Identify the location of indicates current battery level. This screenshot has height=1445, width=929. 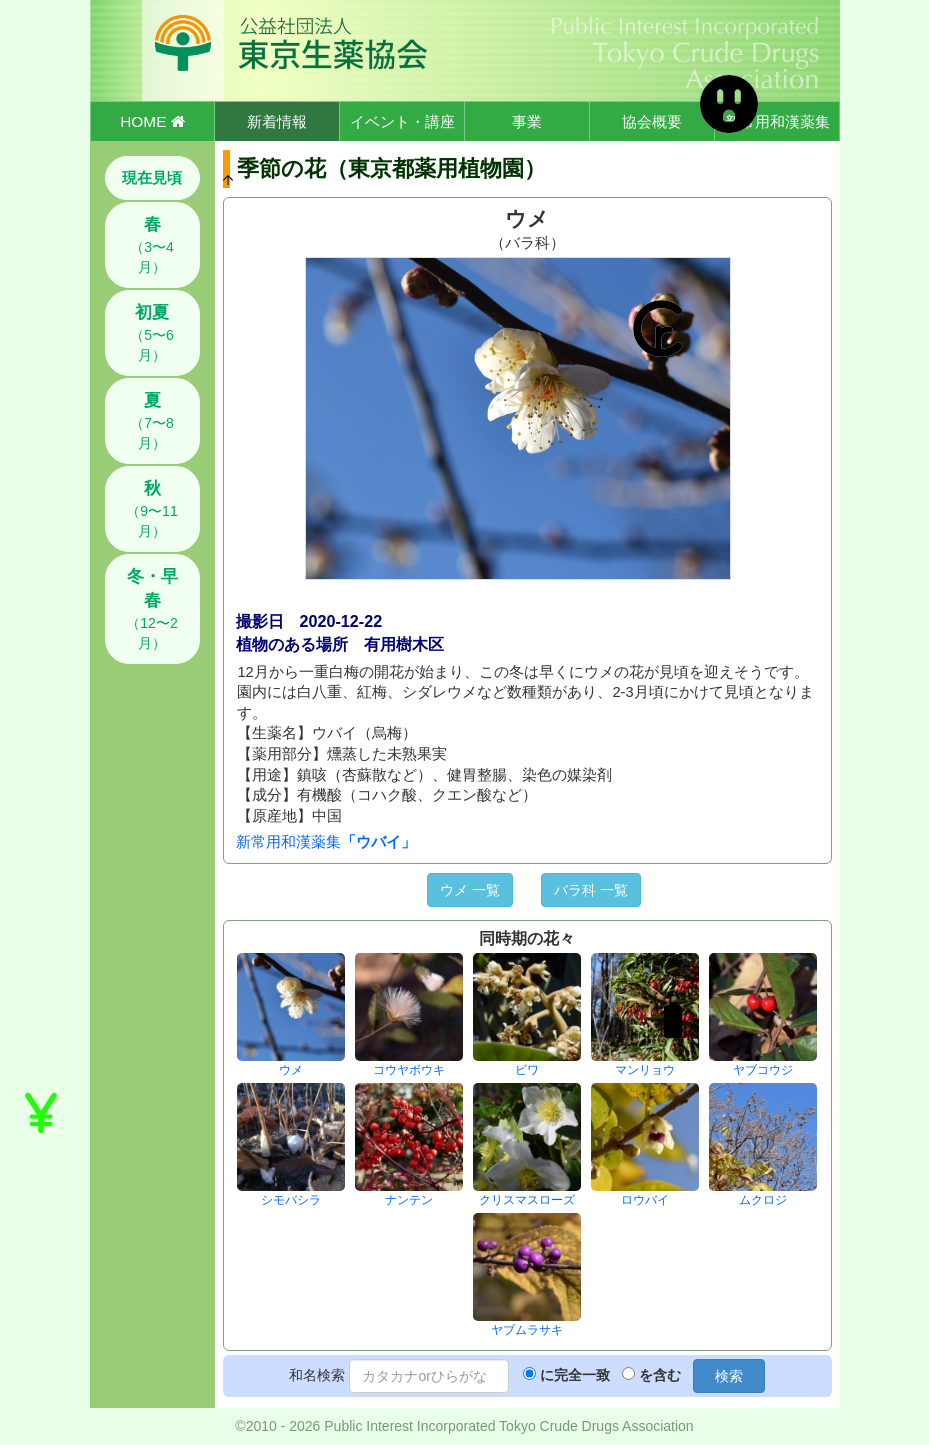
(673, 1020).